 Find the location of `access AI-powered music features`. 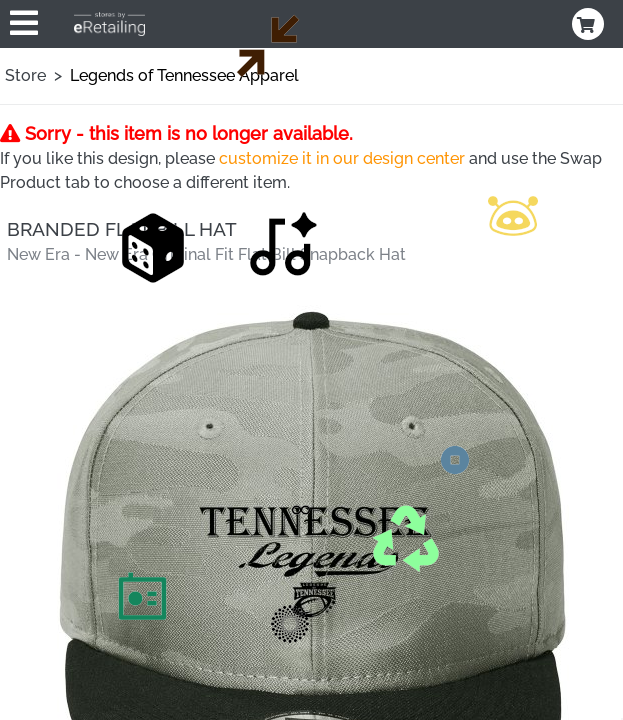

access AI-powered music features is located at coordinates (285, 247).